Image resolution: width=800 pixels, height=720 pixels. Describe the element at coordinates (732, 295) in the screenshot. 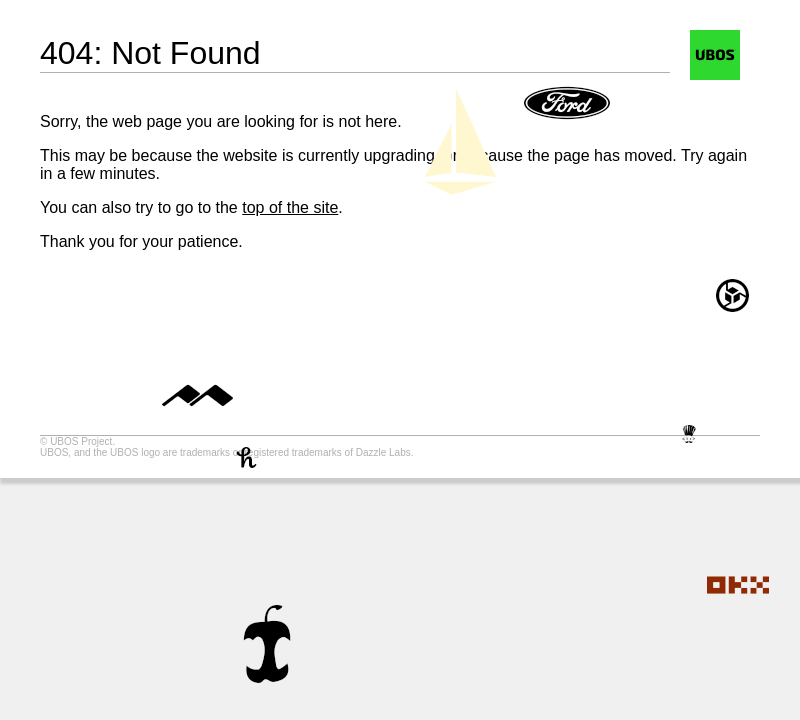

I see `google container-optimized os logo` at that location.